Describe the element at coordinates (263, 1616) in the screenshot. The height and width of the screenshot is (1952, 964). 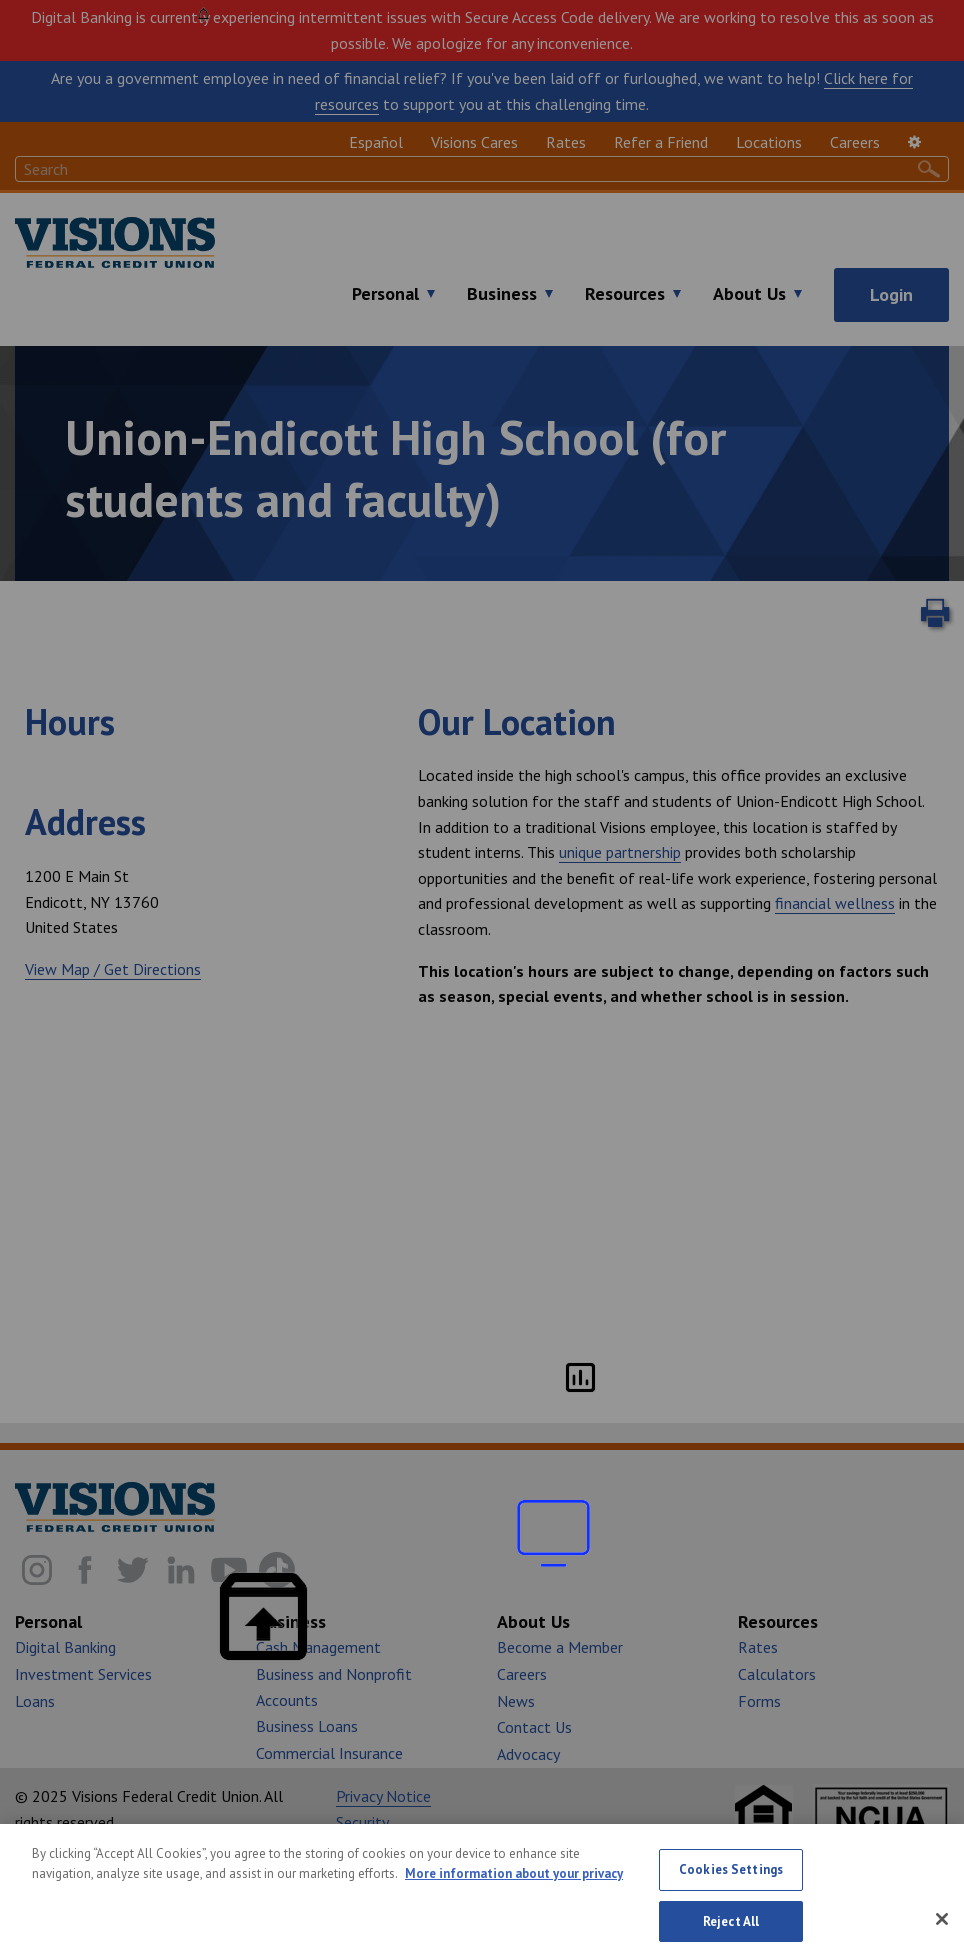
I see `unarchive or restore an item` at that location.